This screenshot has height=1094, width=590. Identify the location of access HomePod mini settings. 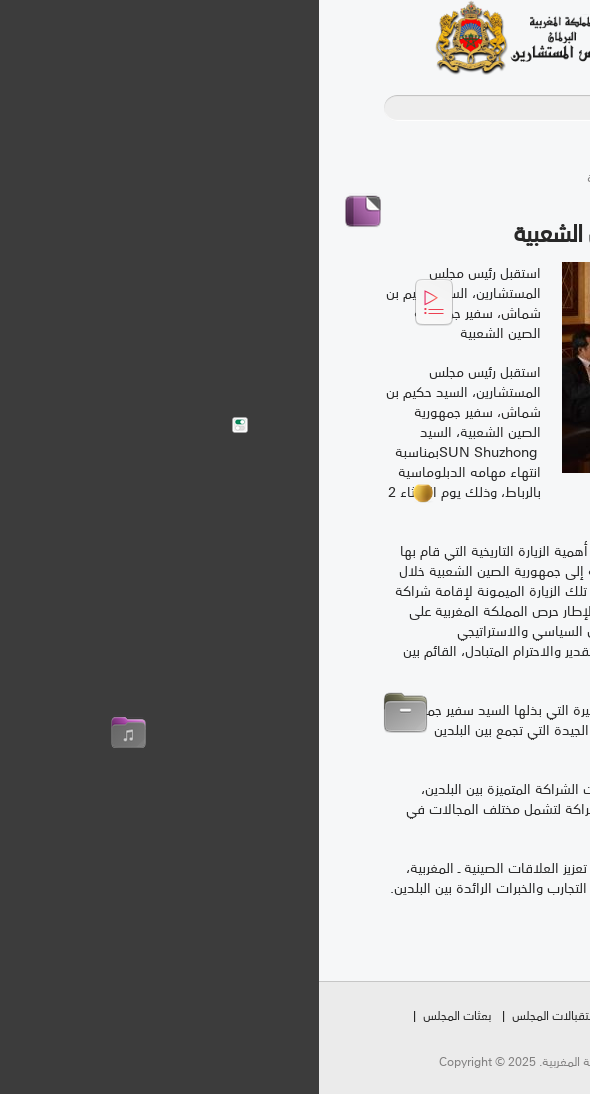
(423, 495).